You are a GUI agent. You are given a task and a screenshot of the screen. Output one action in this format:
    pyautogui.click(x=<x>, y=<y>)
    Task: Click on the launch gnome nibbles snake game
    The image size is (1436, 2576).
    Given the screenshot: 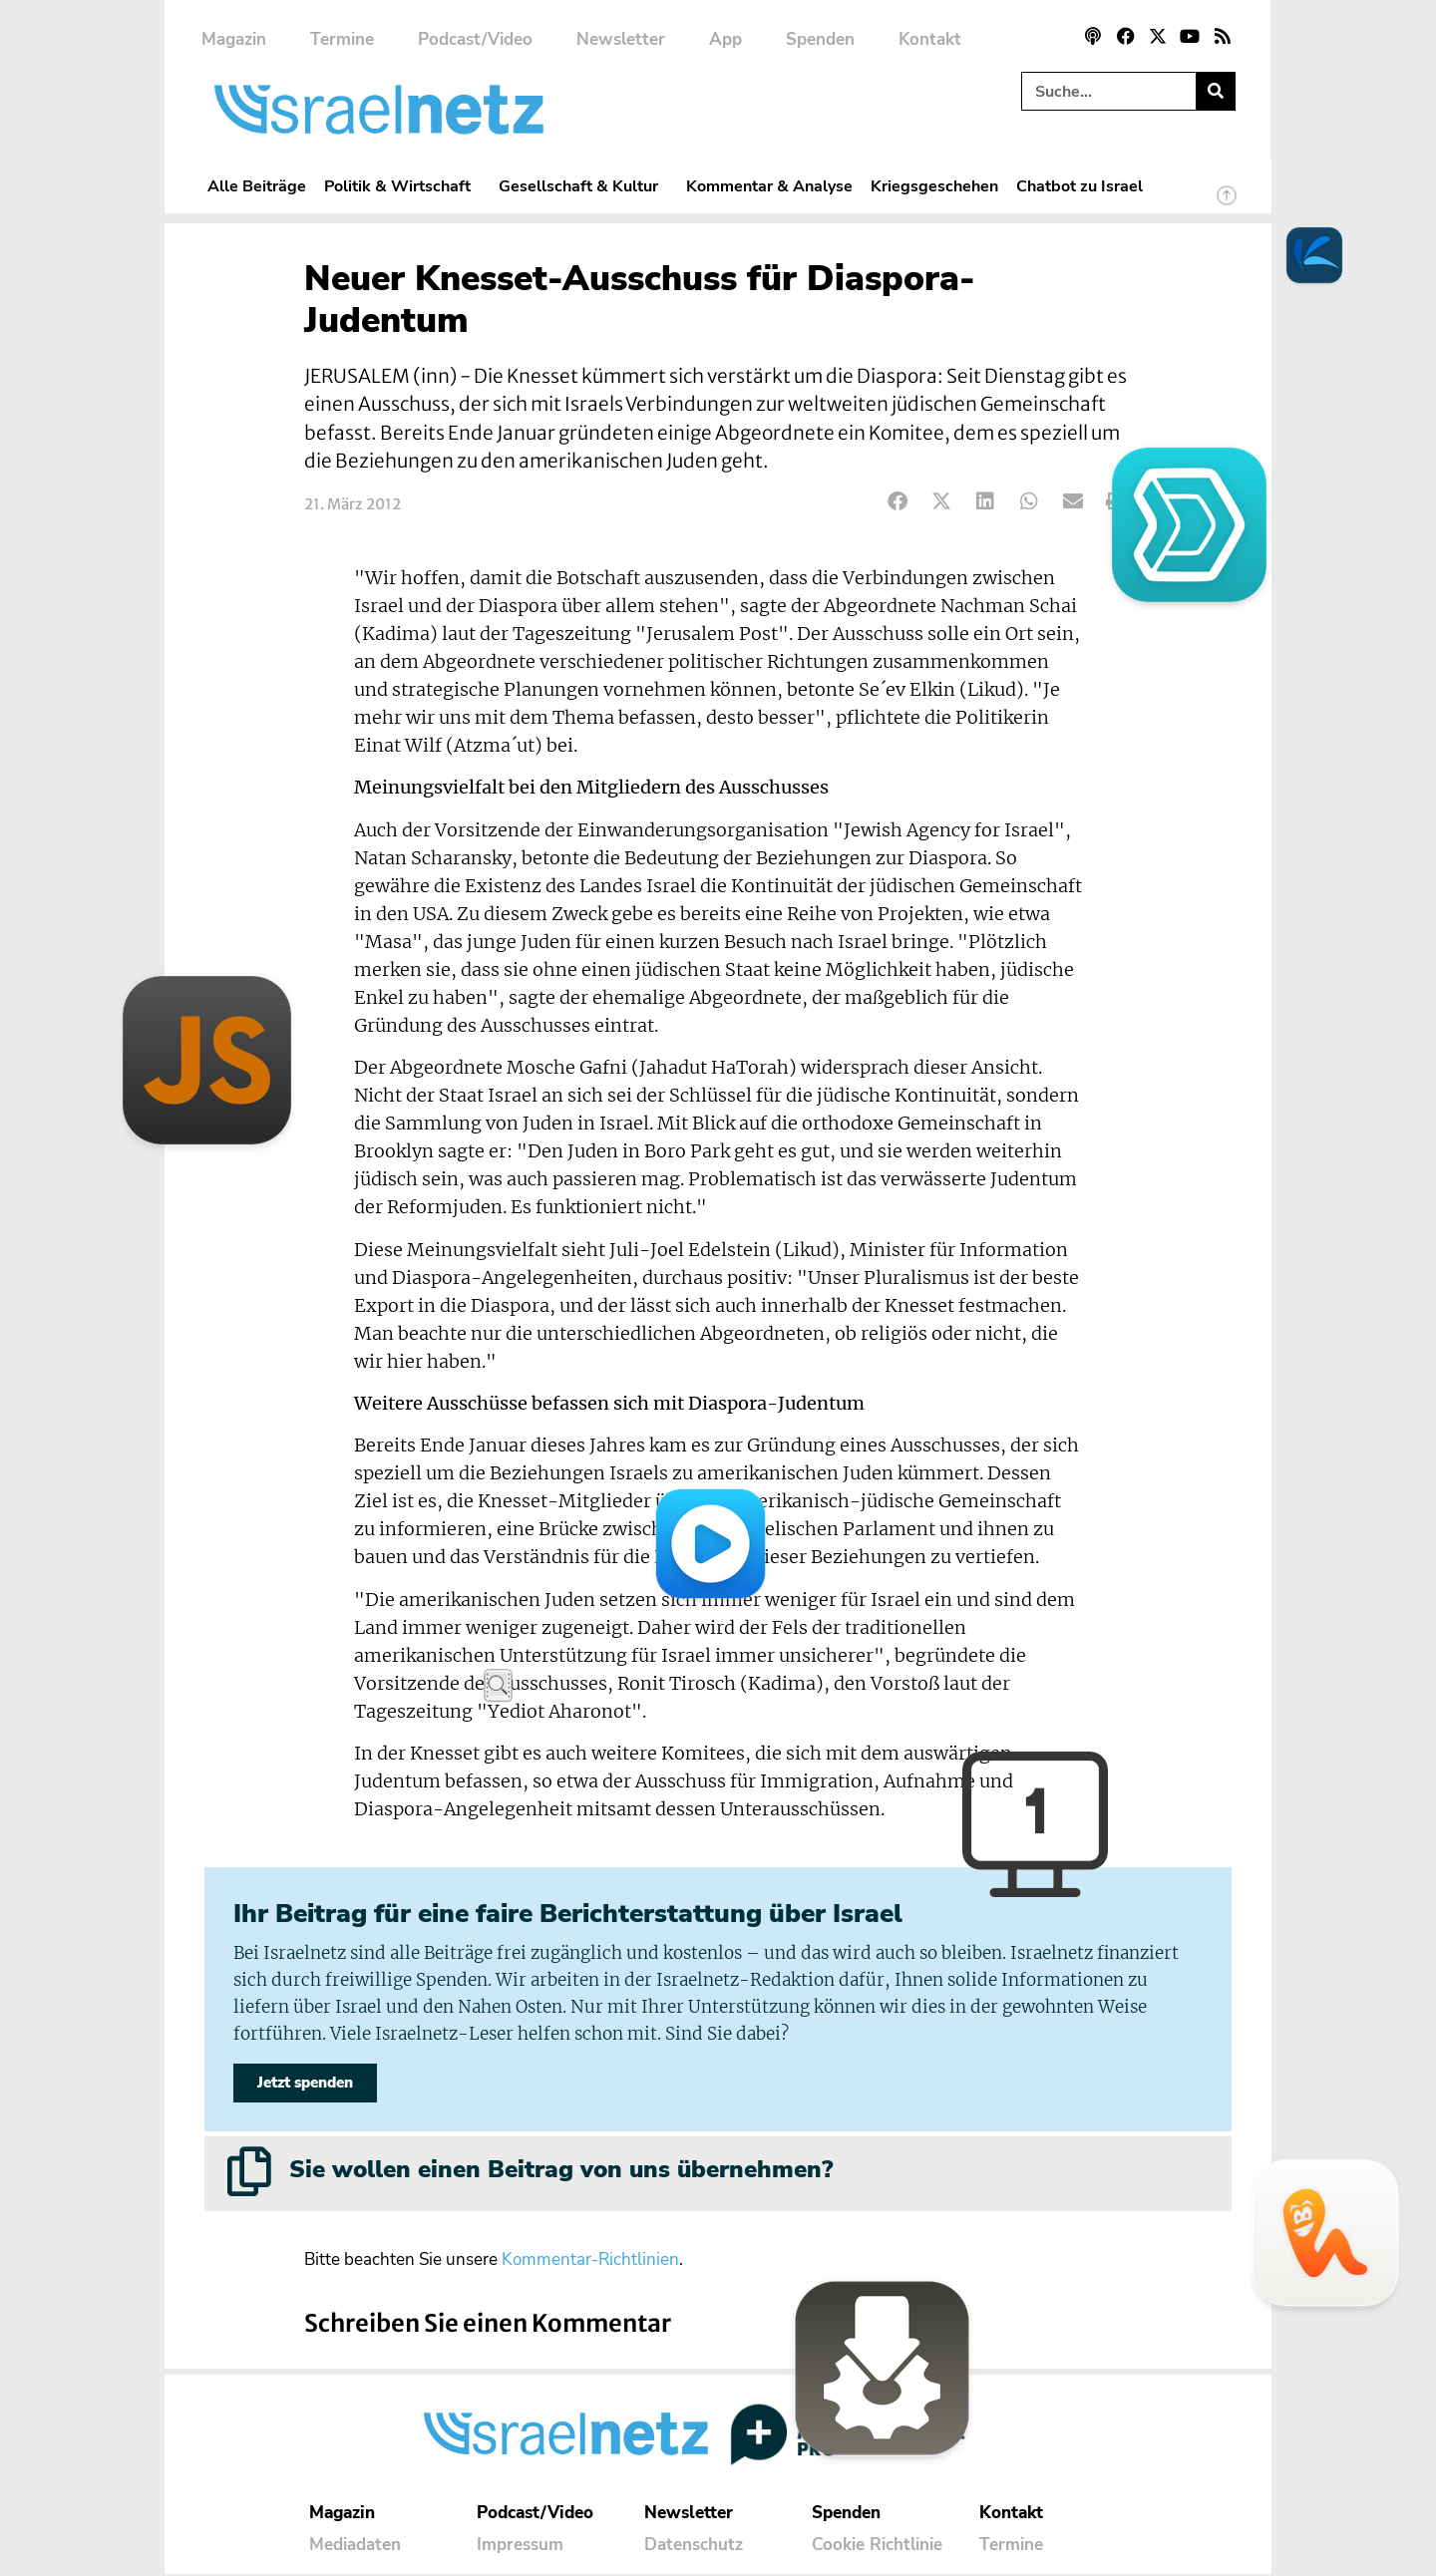 What is the action you would take?
    pyautogui.click(x=1325, y=2233)
    